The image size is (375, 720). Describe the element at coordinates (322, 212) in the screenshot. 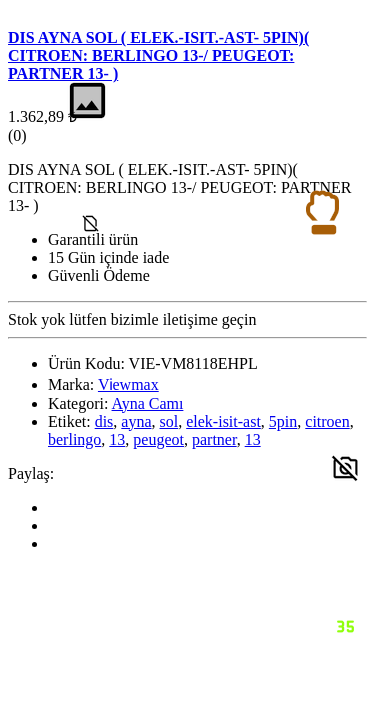

I see `indicate a fist bump or greeting gesture` at that location.